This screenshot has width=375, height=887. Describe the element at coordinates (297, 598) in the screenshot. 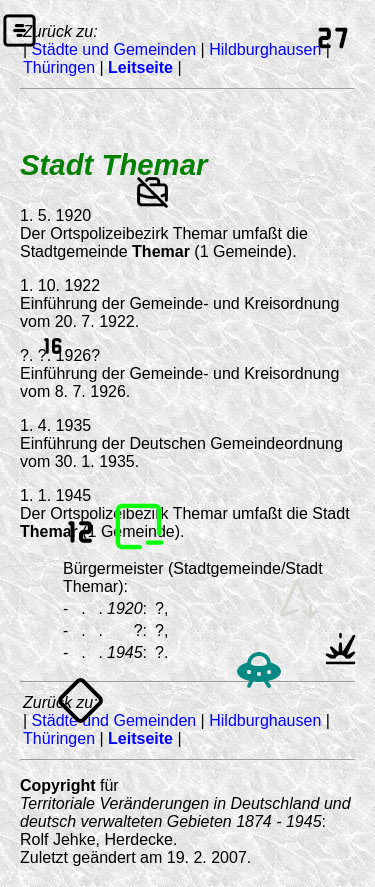

I see `navigate downward or scroll down` at that location.